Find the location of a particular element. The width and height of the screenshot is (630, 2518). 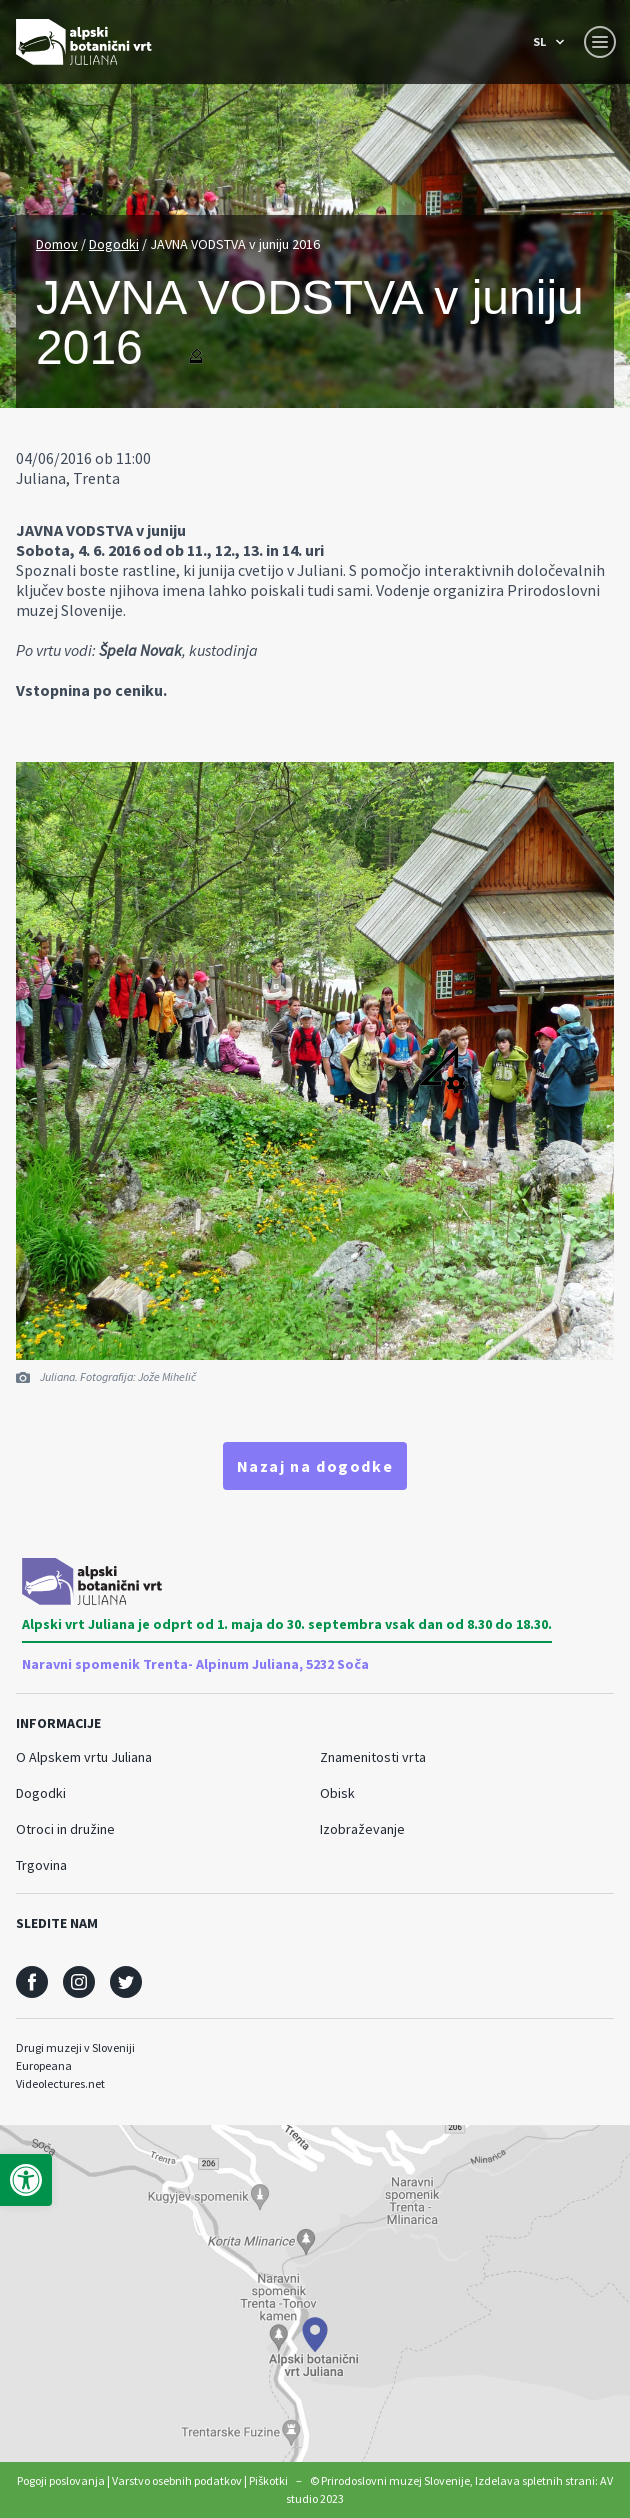

configure data connection settings is located at coordinates (442, 1069).